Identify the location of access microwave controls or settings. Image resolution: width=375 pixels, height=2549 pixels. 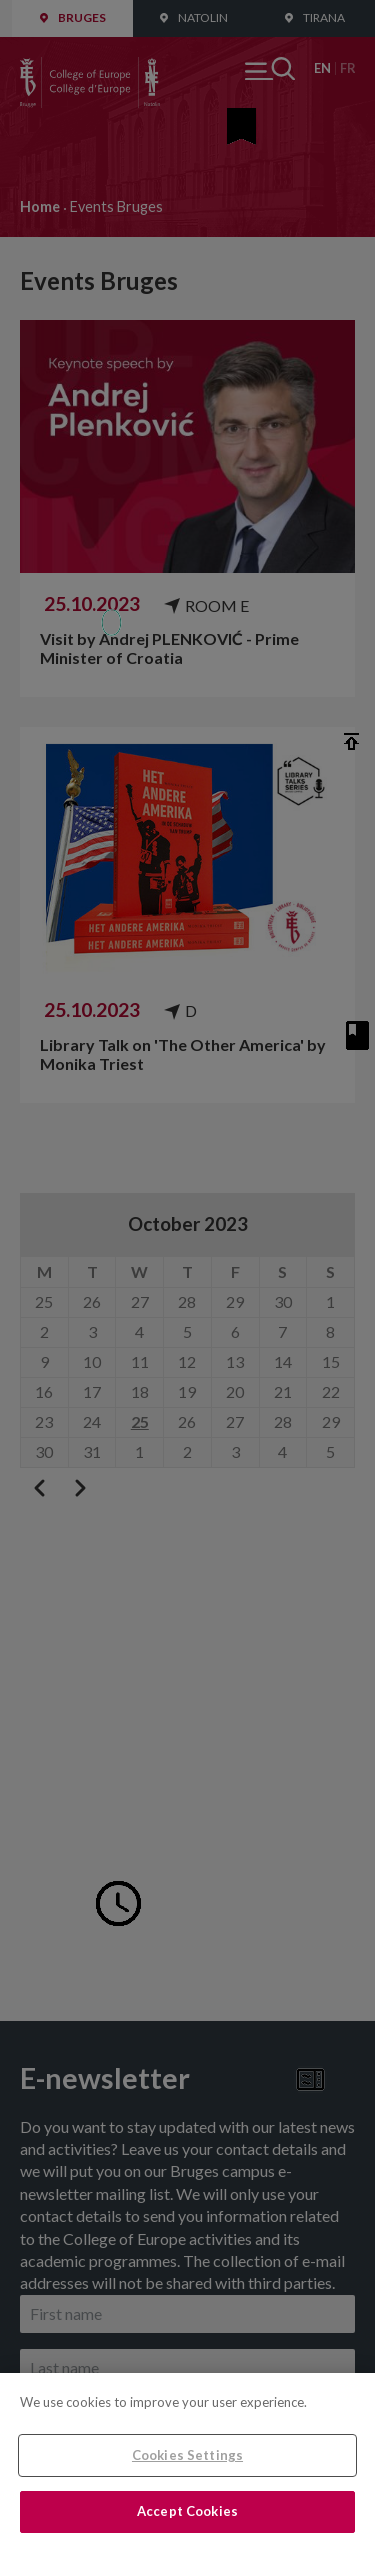
(310, 2079).